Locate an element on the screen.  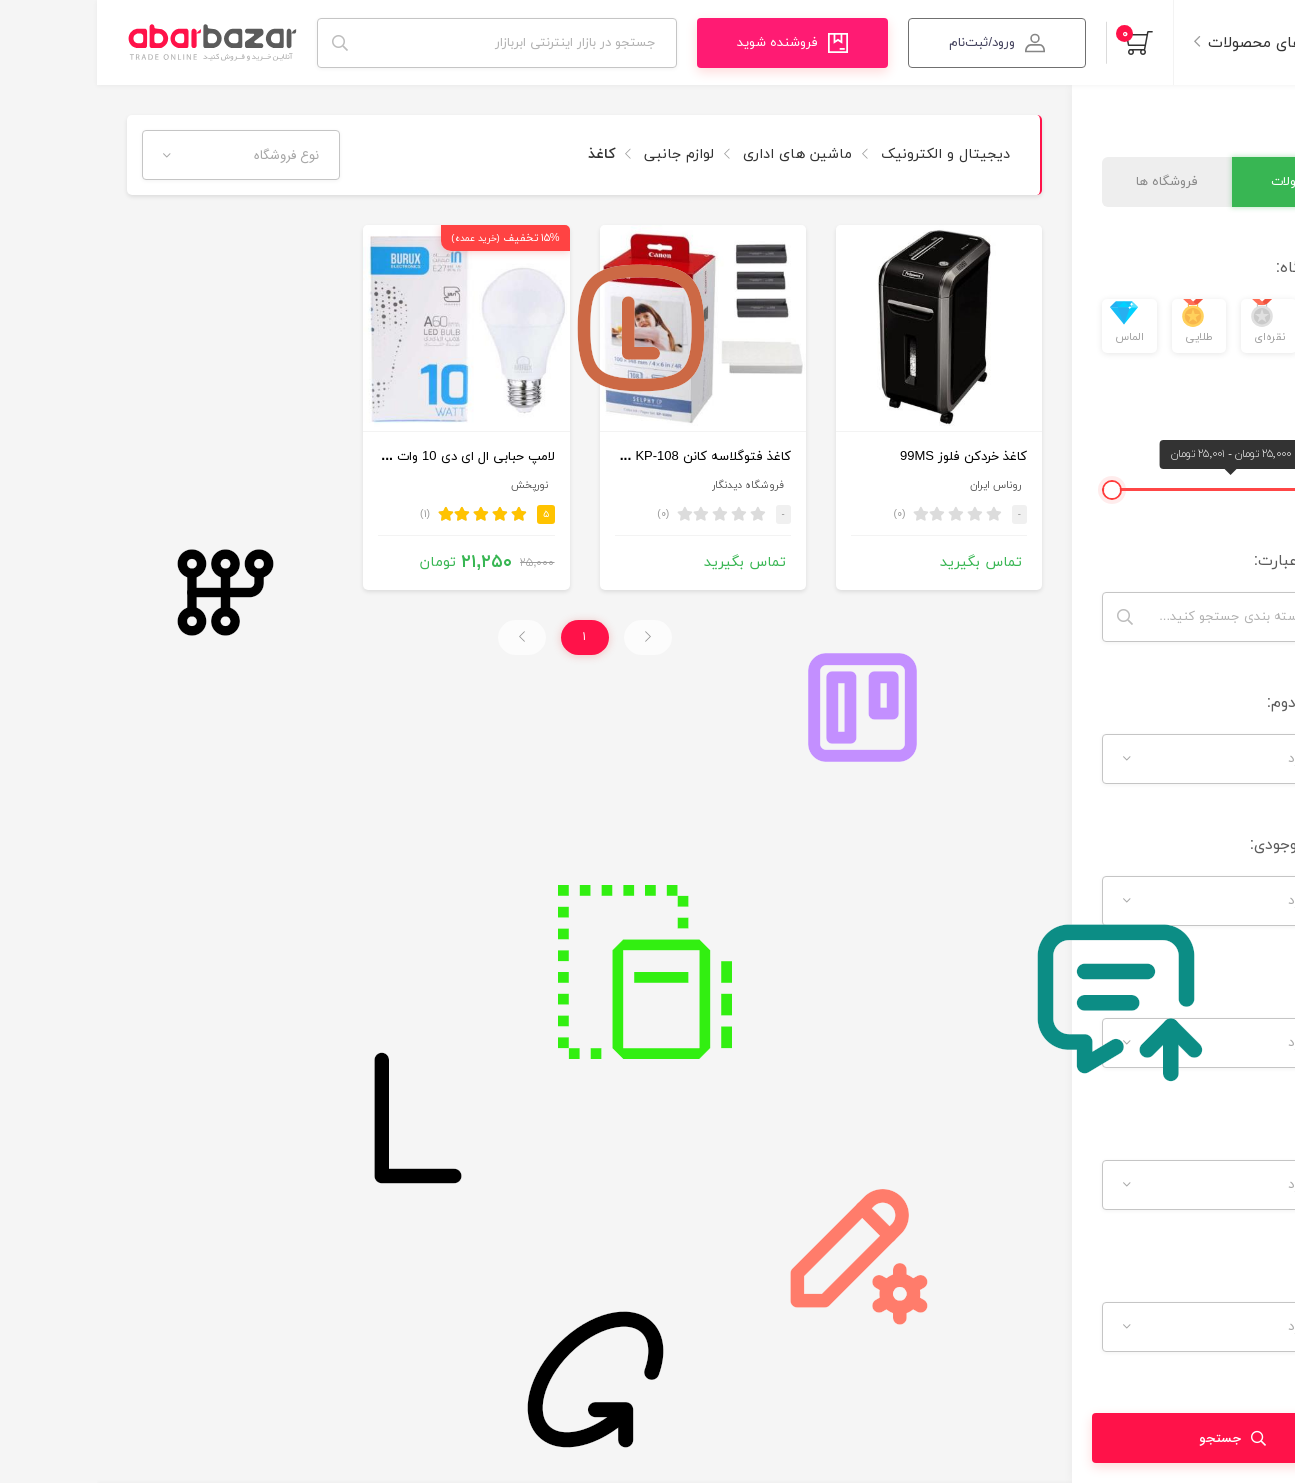
create a new notebook from template is located at coordinates (645, 972).